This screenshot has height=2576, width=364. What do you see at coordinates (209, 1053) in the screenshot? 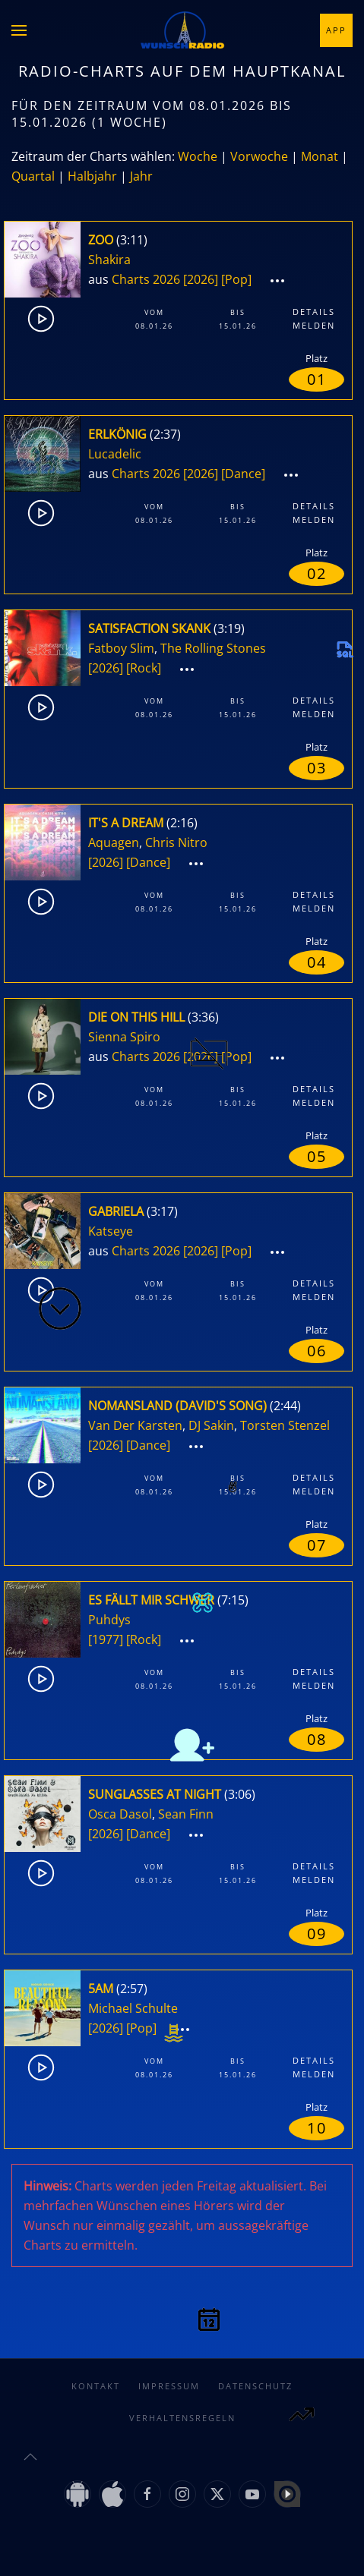
I see `disable subtitles or closed captions` at bounding box center [209, 1053].